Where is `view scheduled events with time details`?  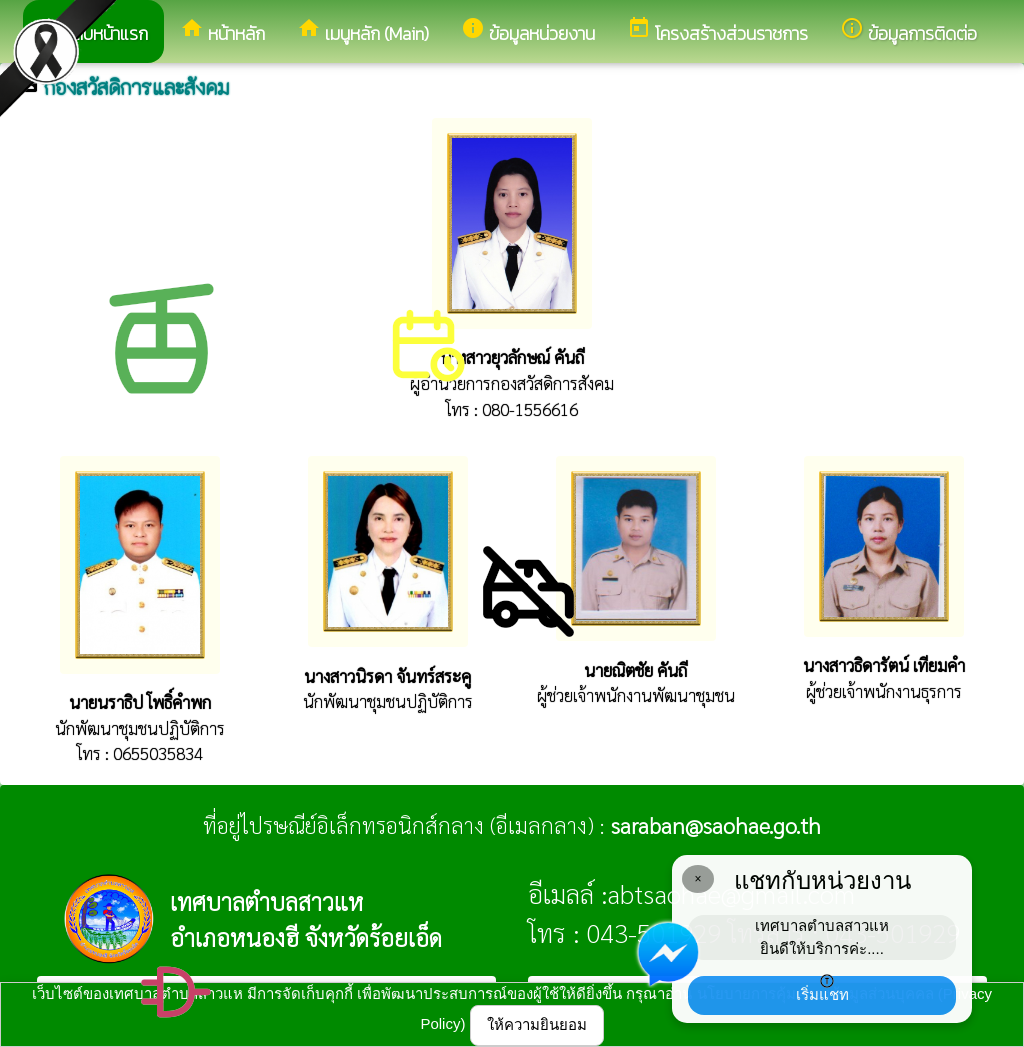
view scheduled events with time details is located at coordinates (427, 344).